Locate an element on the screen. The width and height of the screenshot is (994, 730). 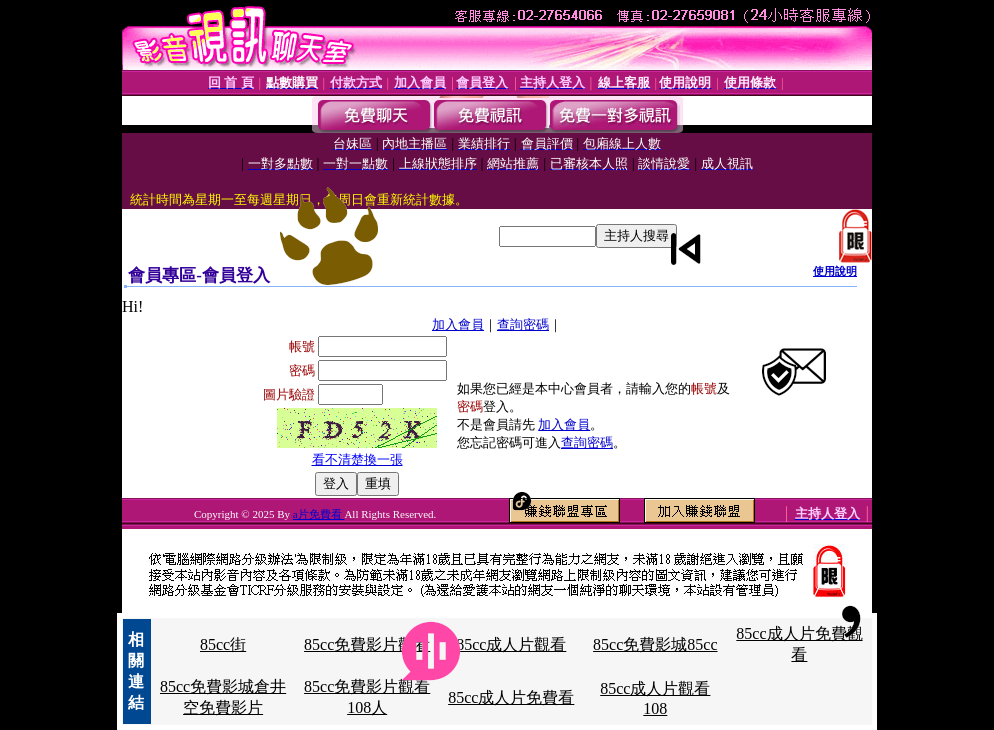
Fedora Linux logo is located at coordinates (522, 501).